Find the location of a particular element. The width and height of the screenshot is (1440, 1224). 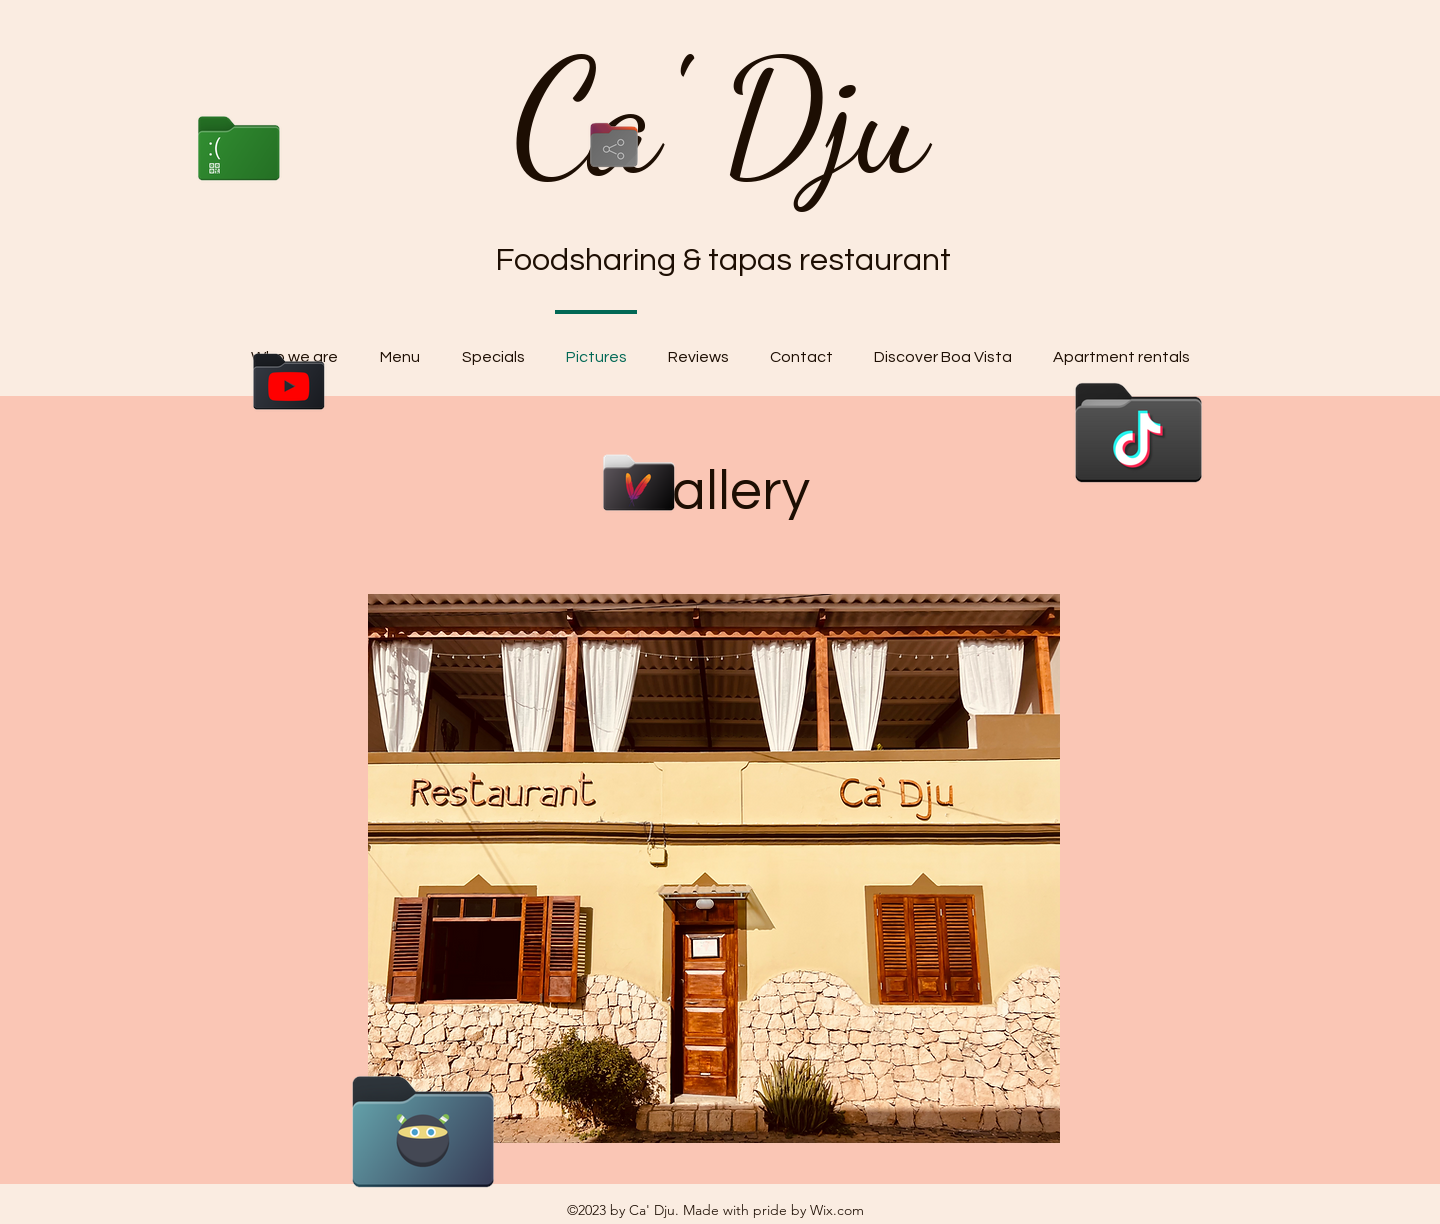

open folder containing youtube downloads is located at coordinates (288, 383).